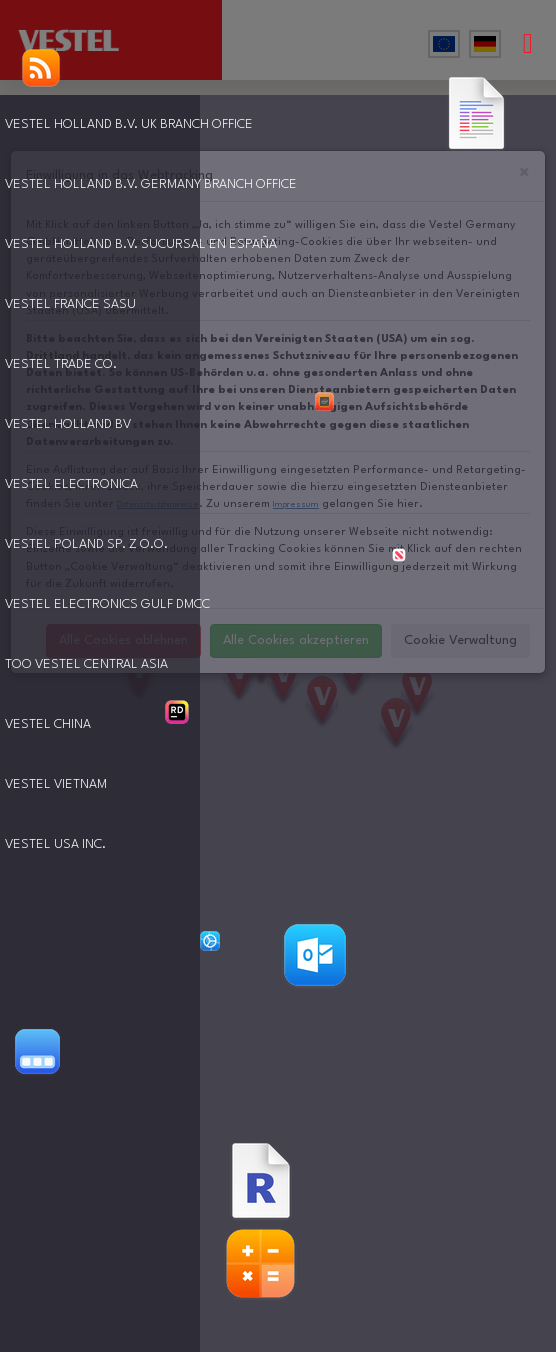 The image size is (556, 1352). What do you see at coordinates (177, 712) in the screenshot?
I see `open JetBrains Rider IDE` at bounding box center [177, 712].